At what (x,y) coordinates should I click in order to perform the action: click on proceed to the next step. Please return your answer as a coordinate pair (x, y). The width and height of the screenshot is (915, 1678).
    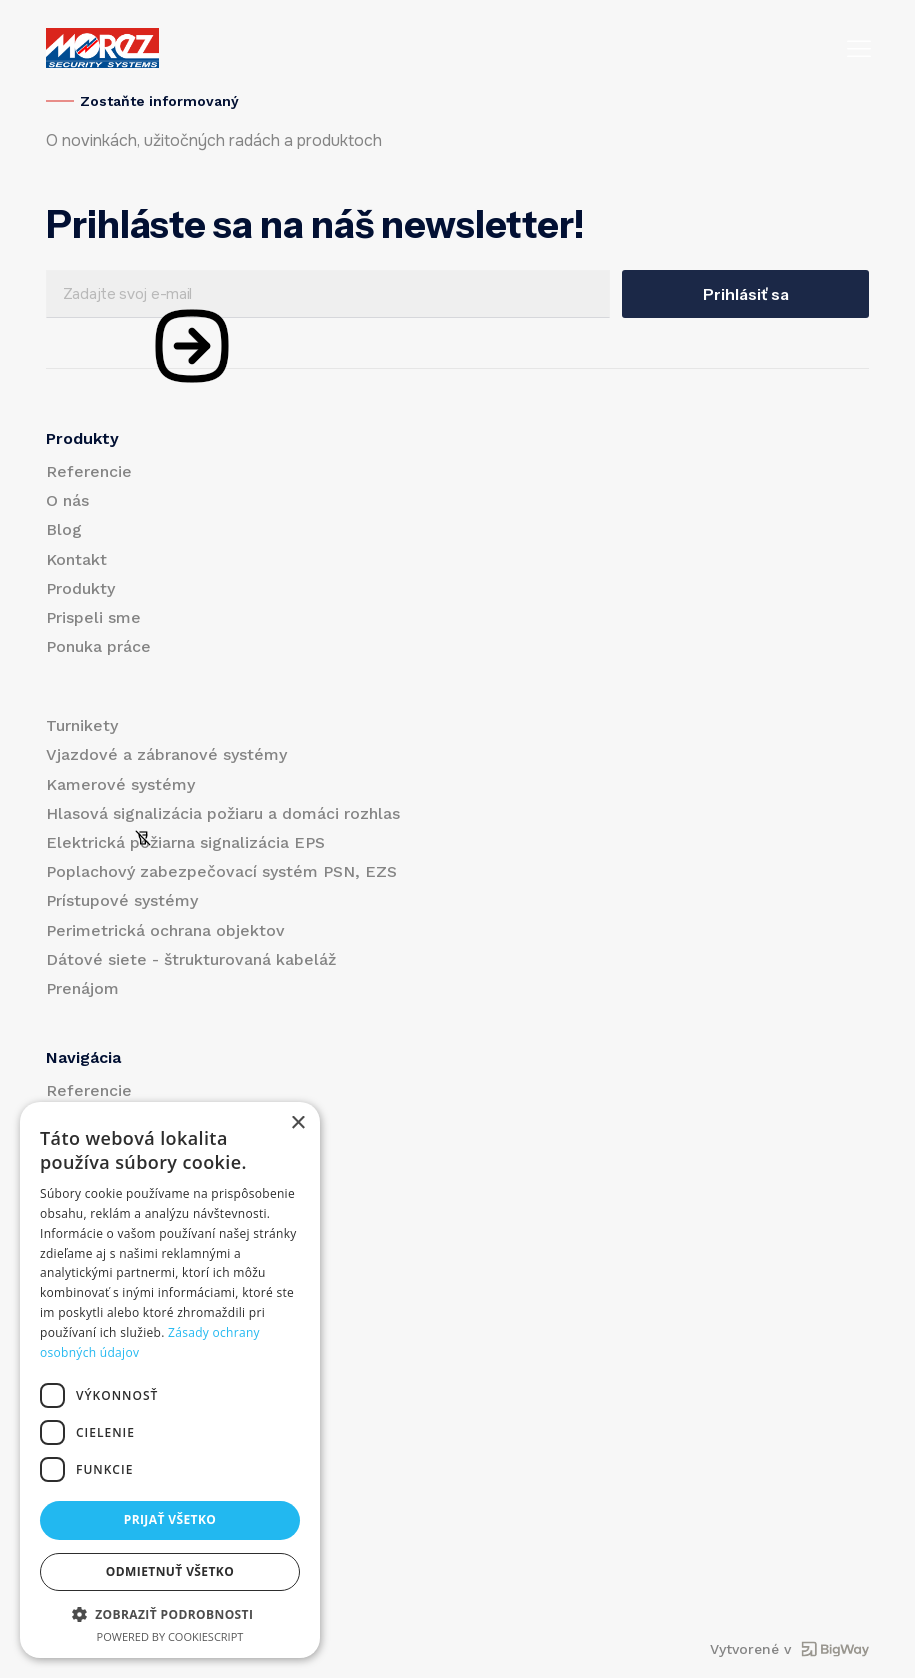
    Looking at the image, I should click on (192, 346).